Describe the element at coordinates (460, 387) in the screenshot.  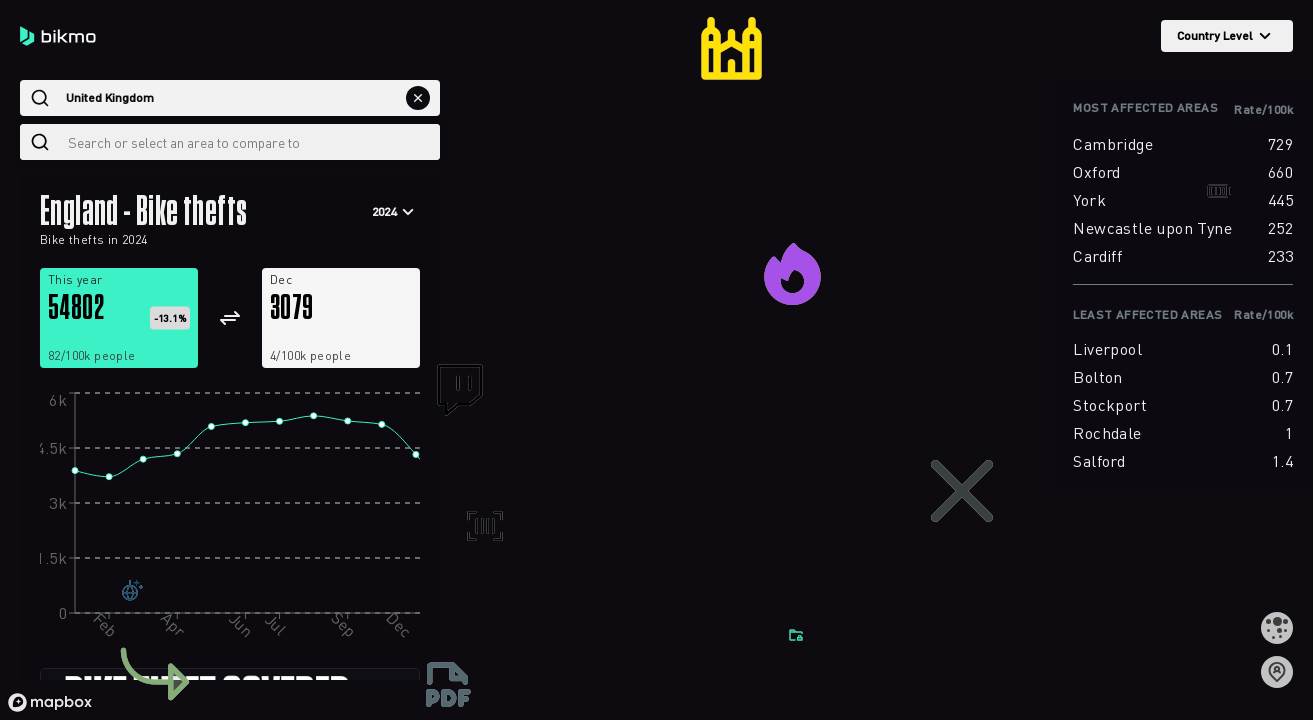
I see `open the Twitch app` at that location.